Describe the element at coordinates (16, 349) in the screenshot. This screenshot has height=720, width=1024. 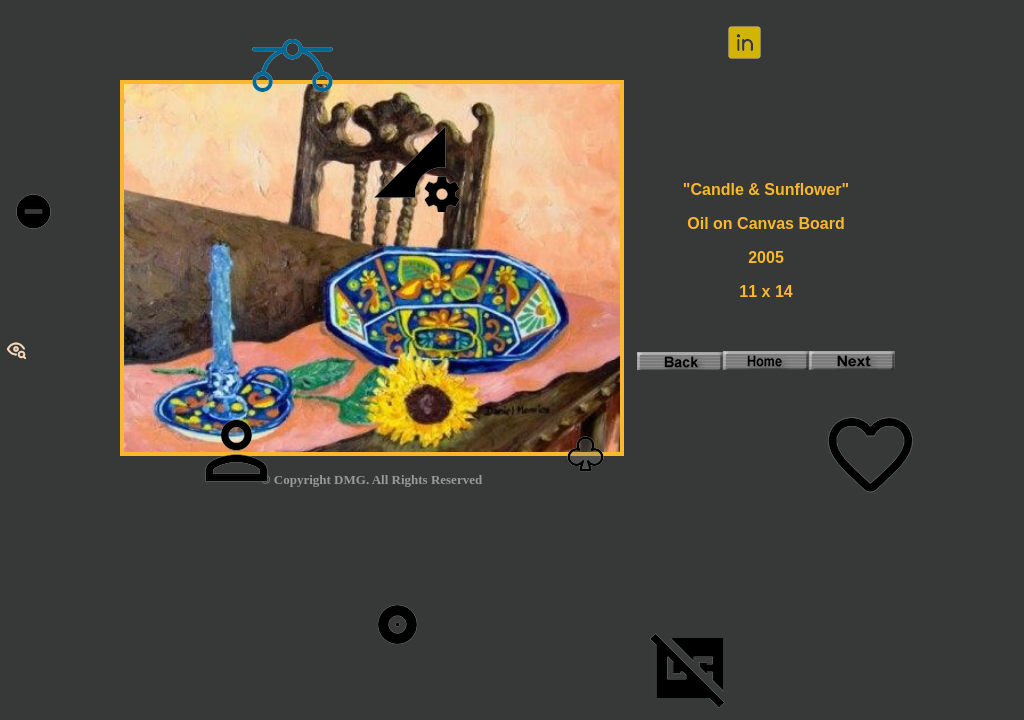
I see `search through viewed or watched items` at that location.